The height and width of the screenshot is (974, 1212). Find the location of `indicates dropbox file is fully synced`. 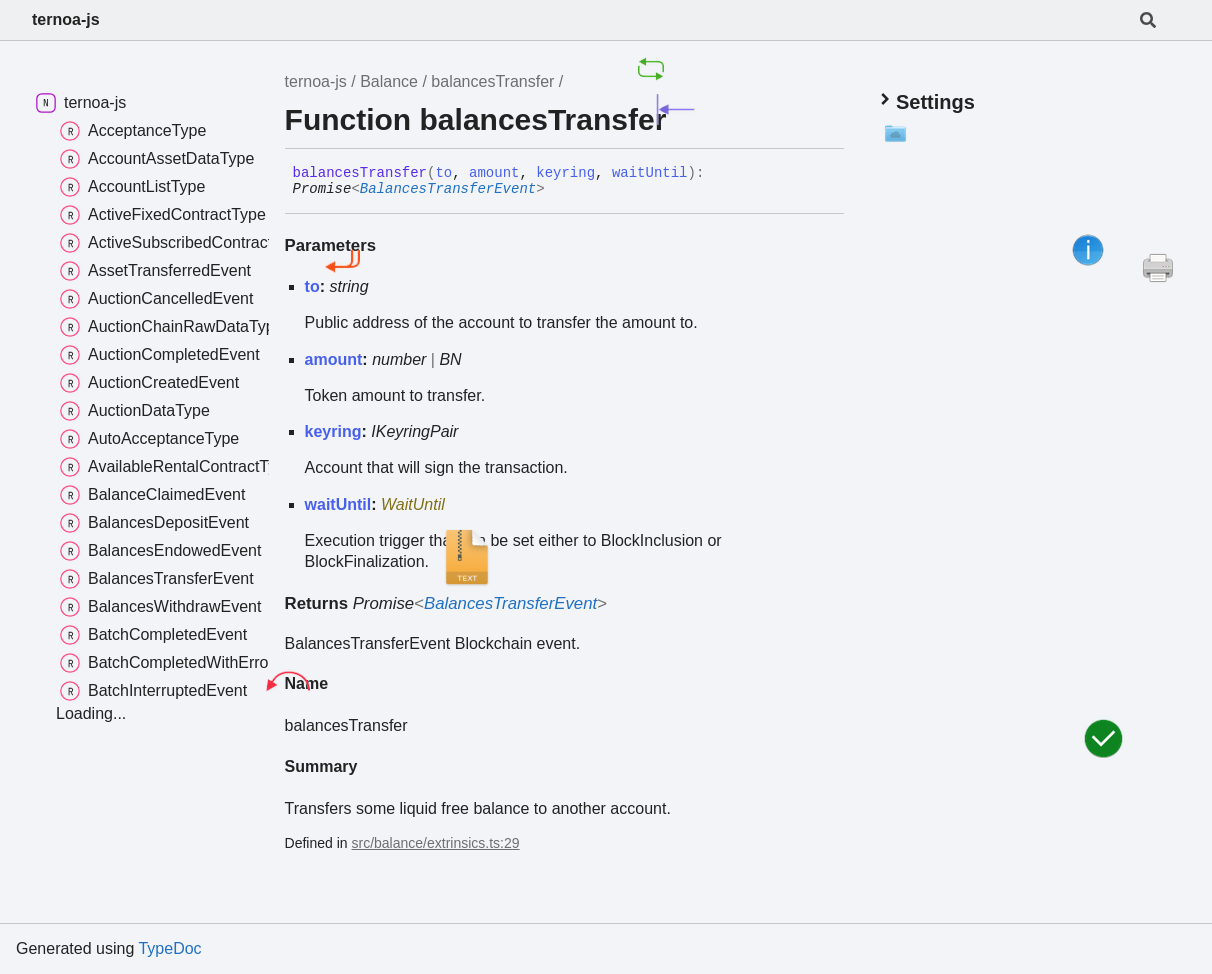

indicates dropbox file is fully synced is located at coordinates (1103, 738).